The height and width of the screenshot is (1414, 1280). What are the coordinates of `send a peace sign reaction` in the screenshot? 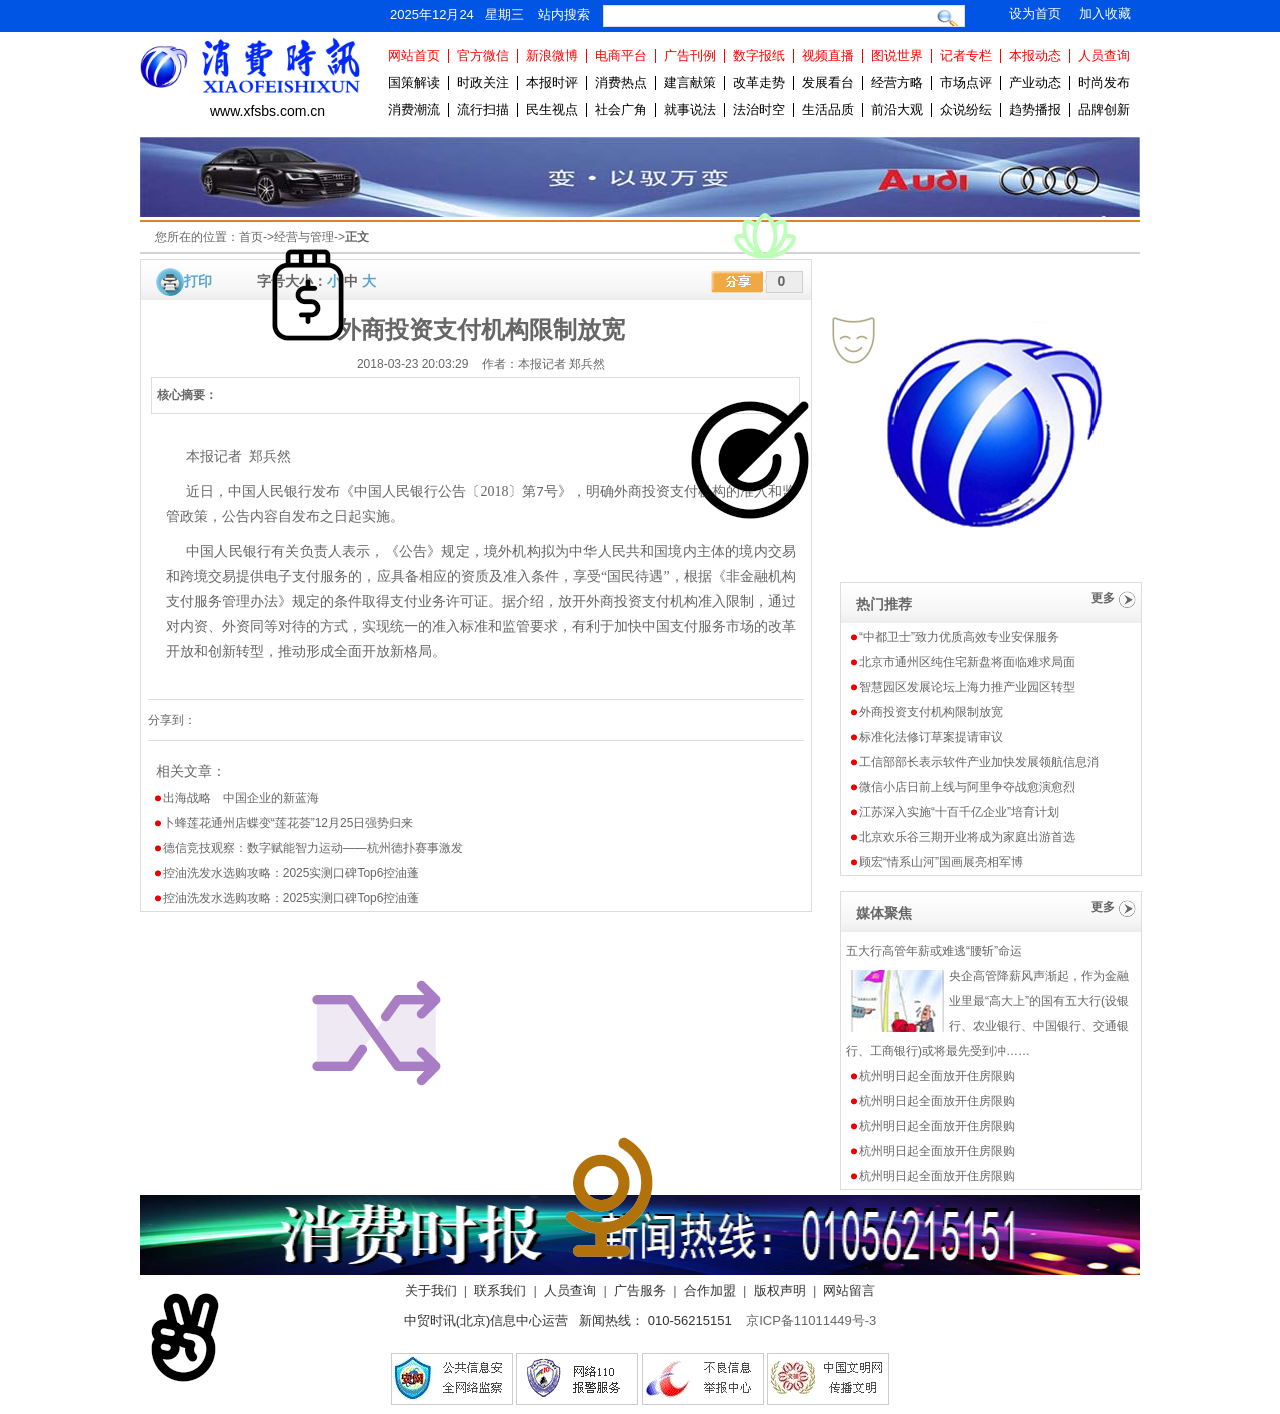 It's located at (183, 1337).